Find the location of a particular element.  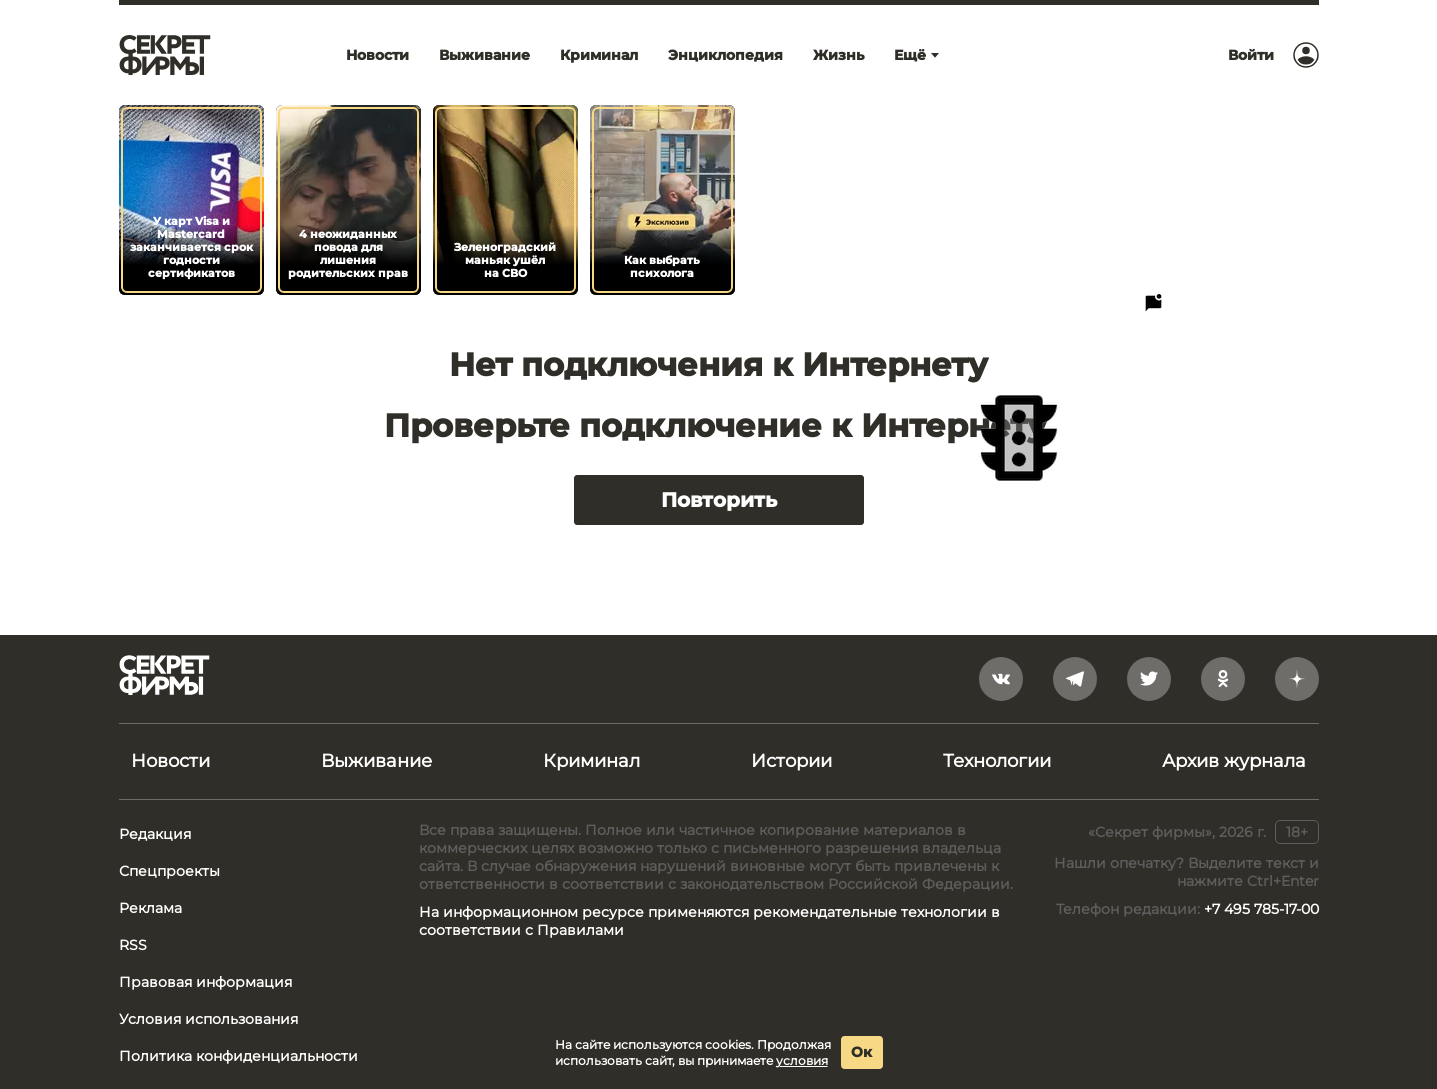

view traffic conditions on map is located at coordinates (1019, 438).